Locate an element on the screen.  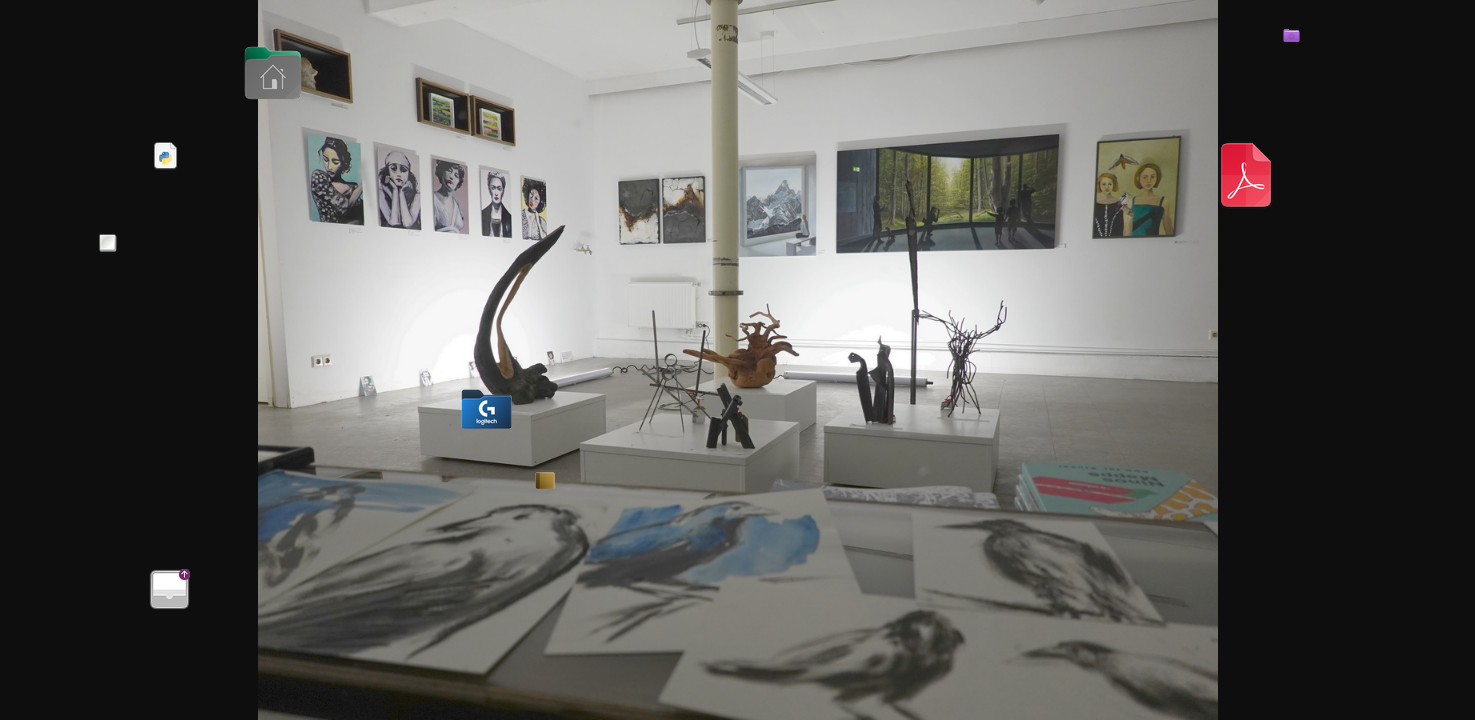
open logitech software or driver files is located at coordinates (486, 410).